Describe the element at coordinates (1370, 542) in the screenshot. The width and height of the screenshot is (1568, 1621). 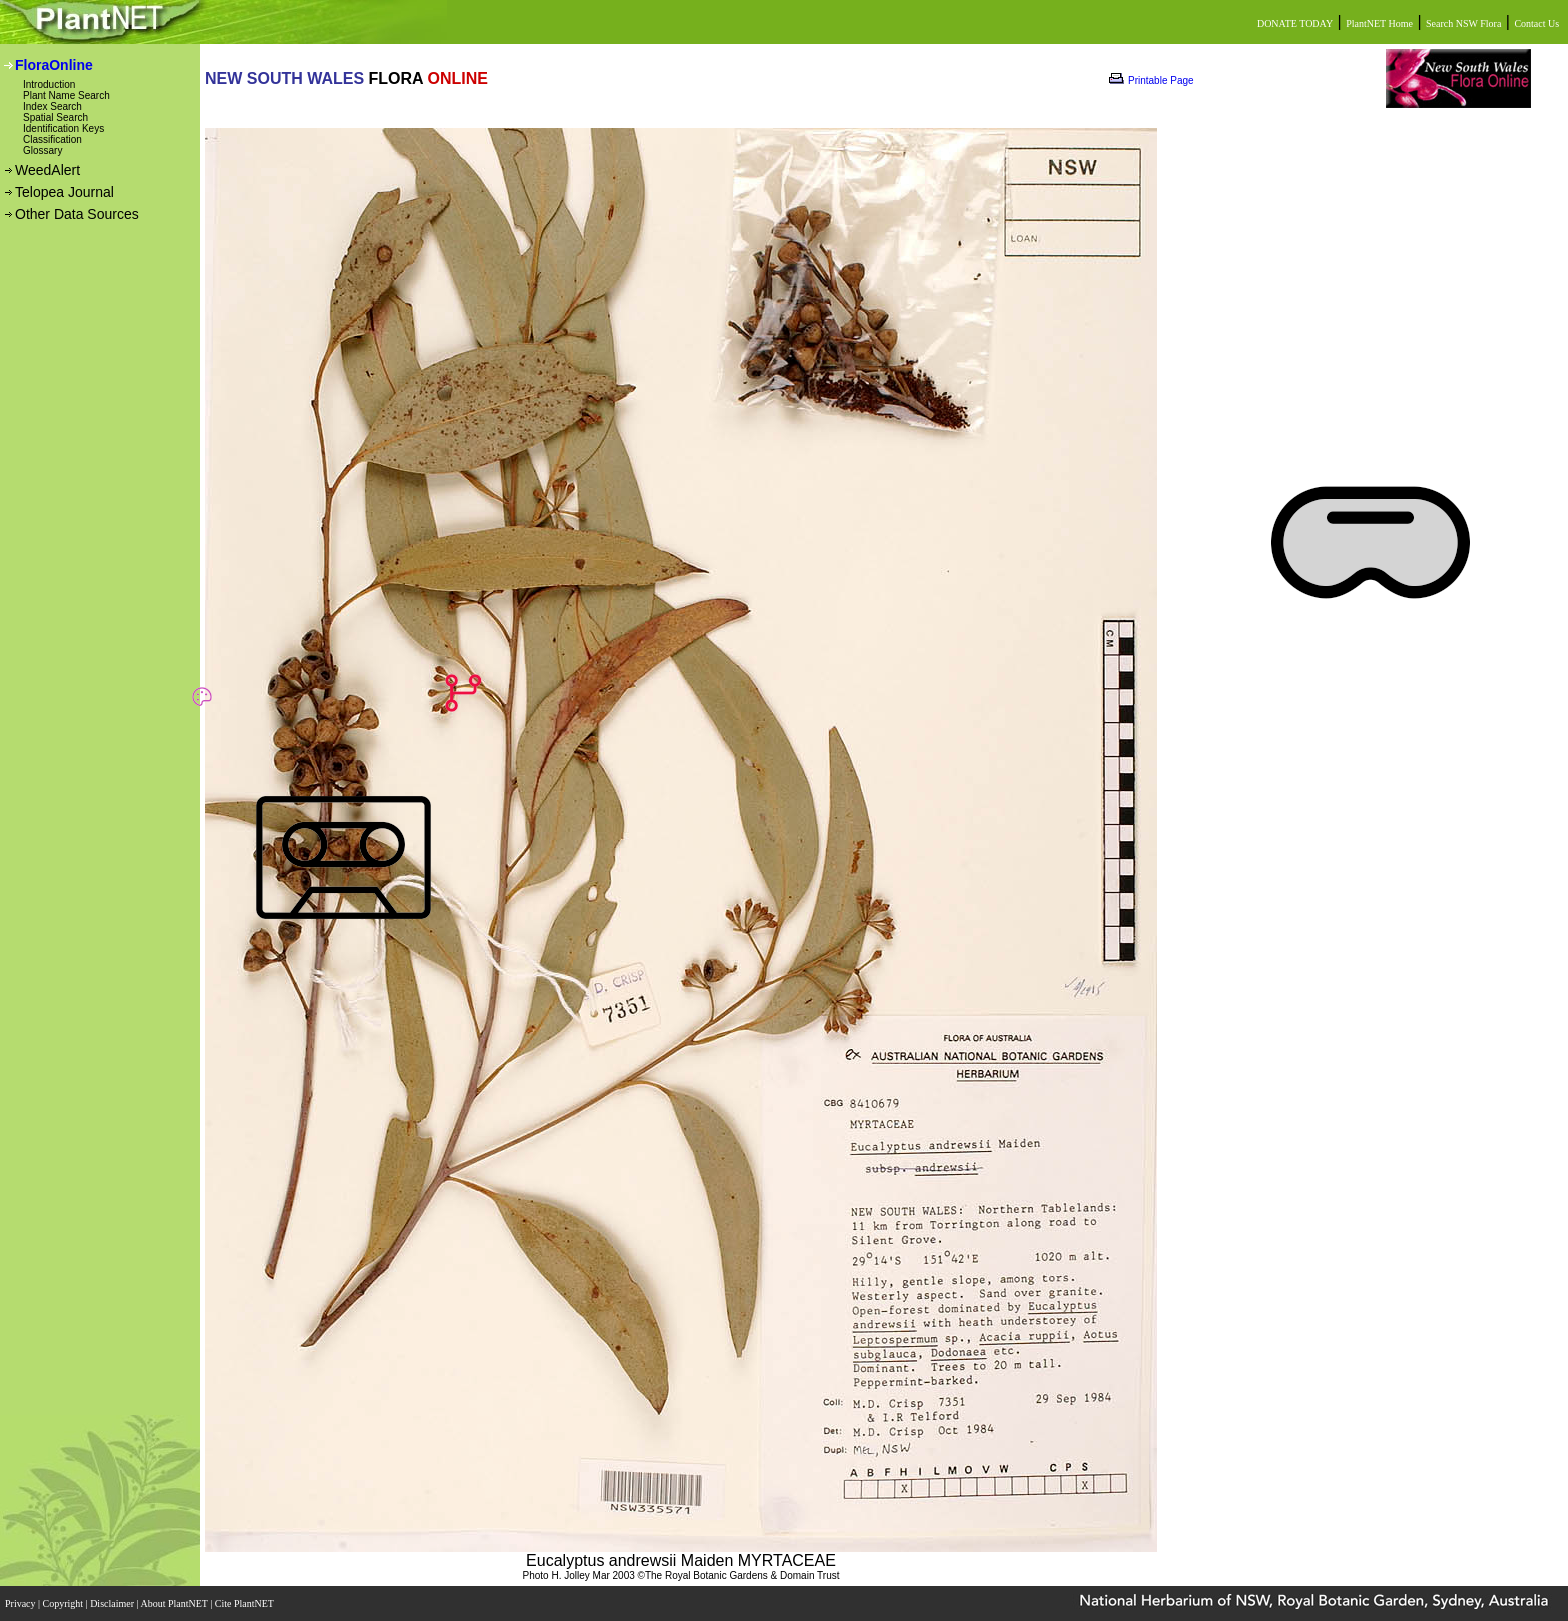
I see `access virtual reality or AR settings` at that location.